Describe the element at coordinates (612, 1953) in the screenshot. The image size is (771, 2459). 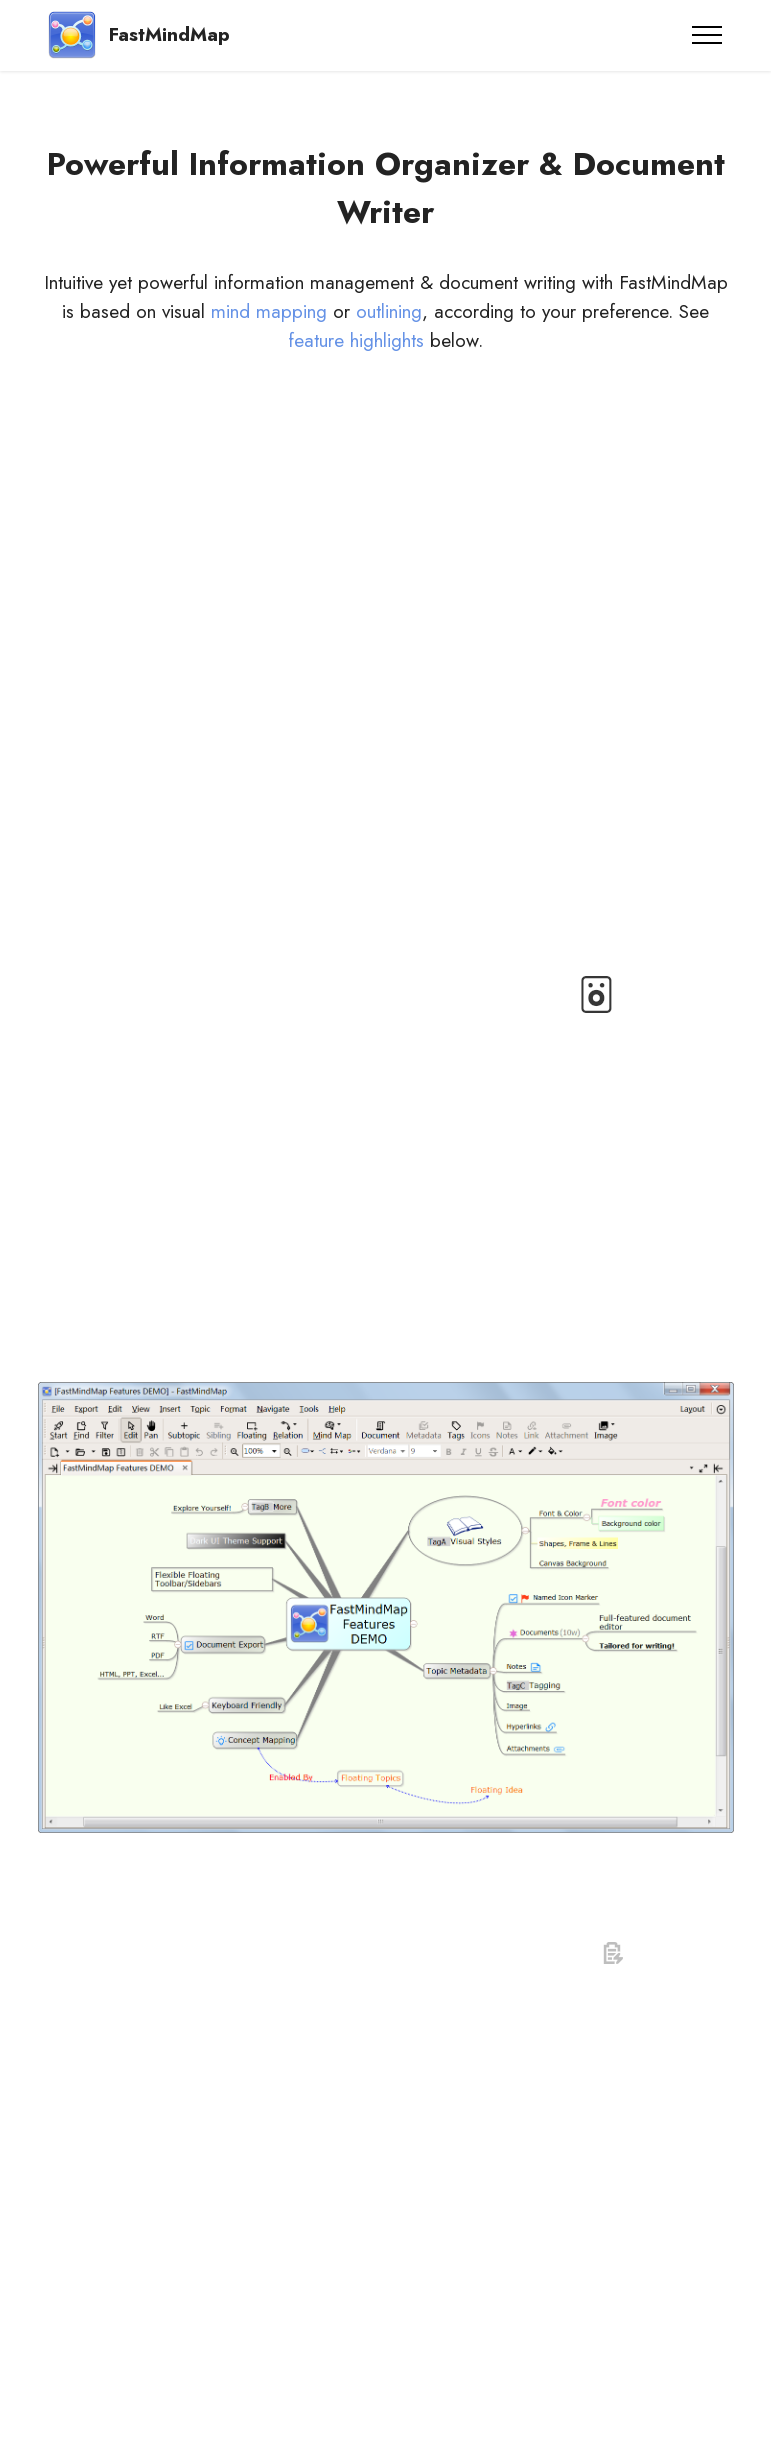
I see `battery fully charged and currently charging` at that location.